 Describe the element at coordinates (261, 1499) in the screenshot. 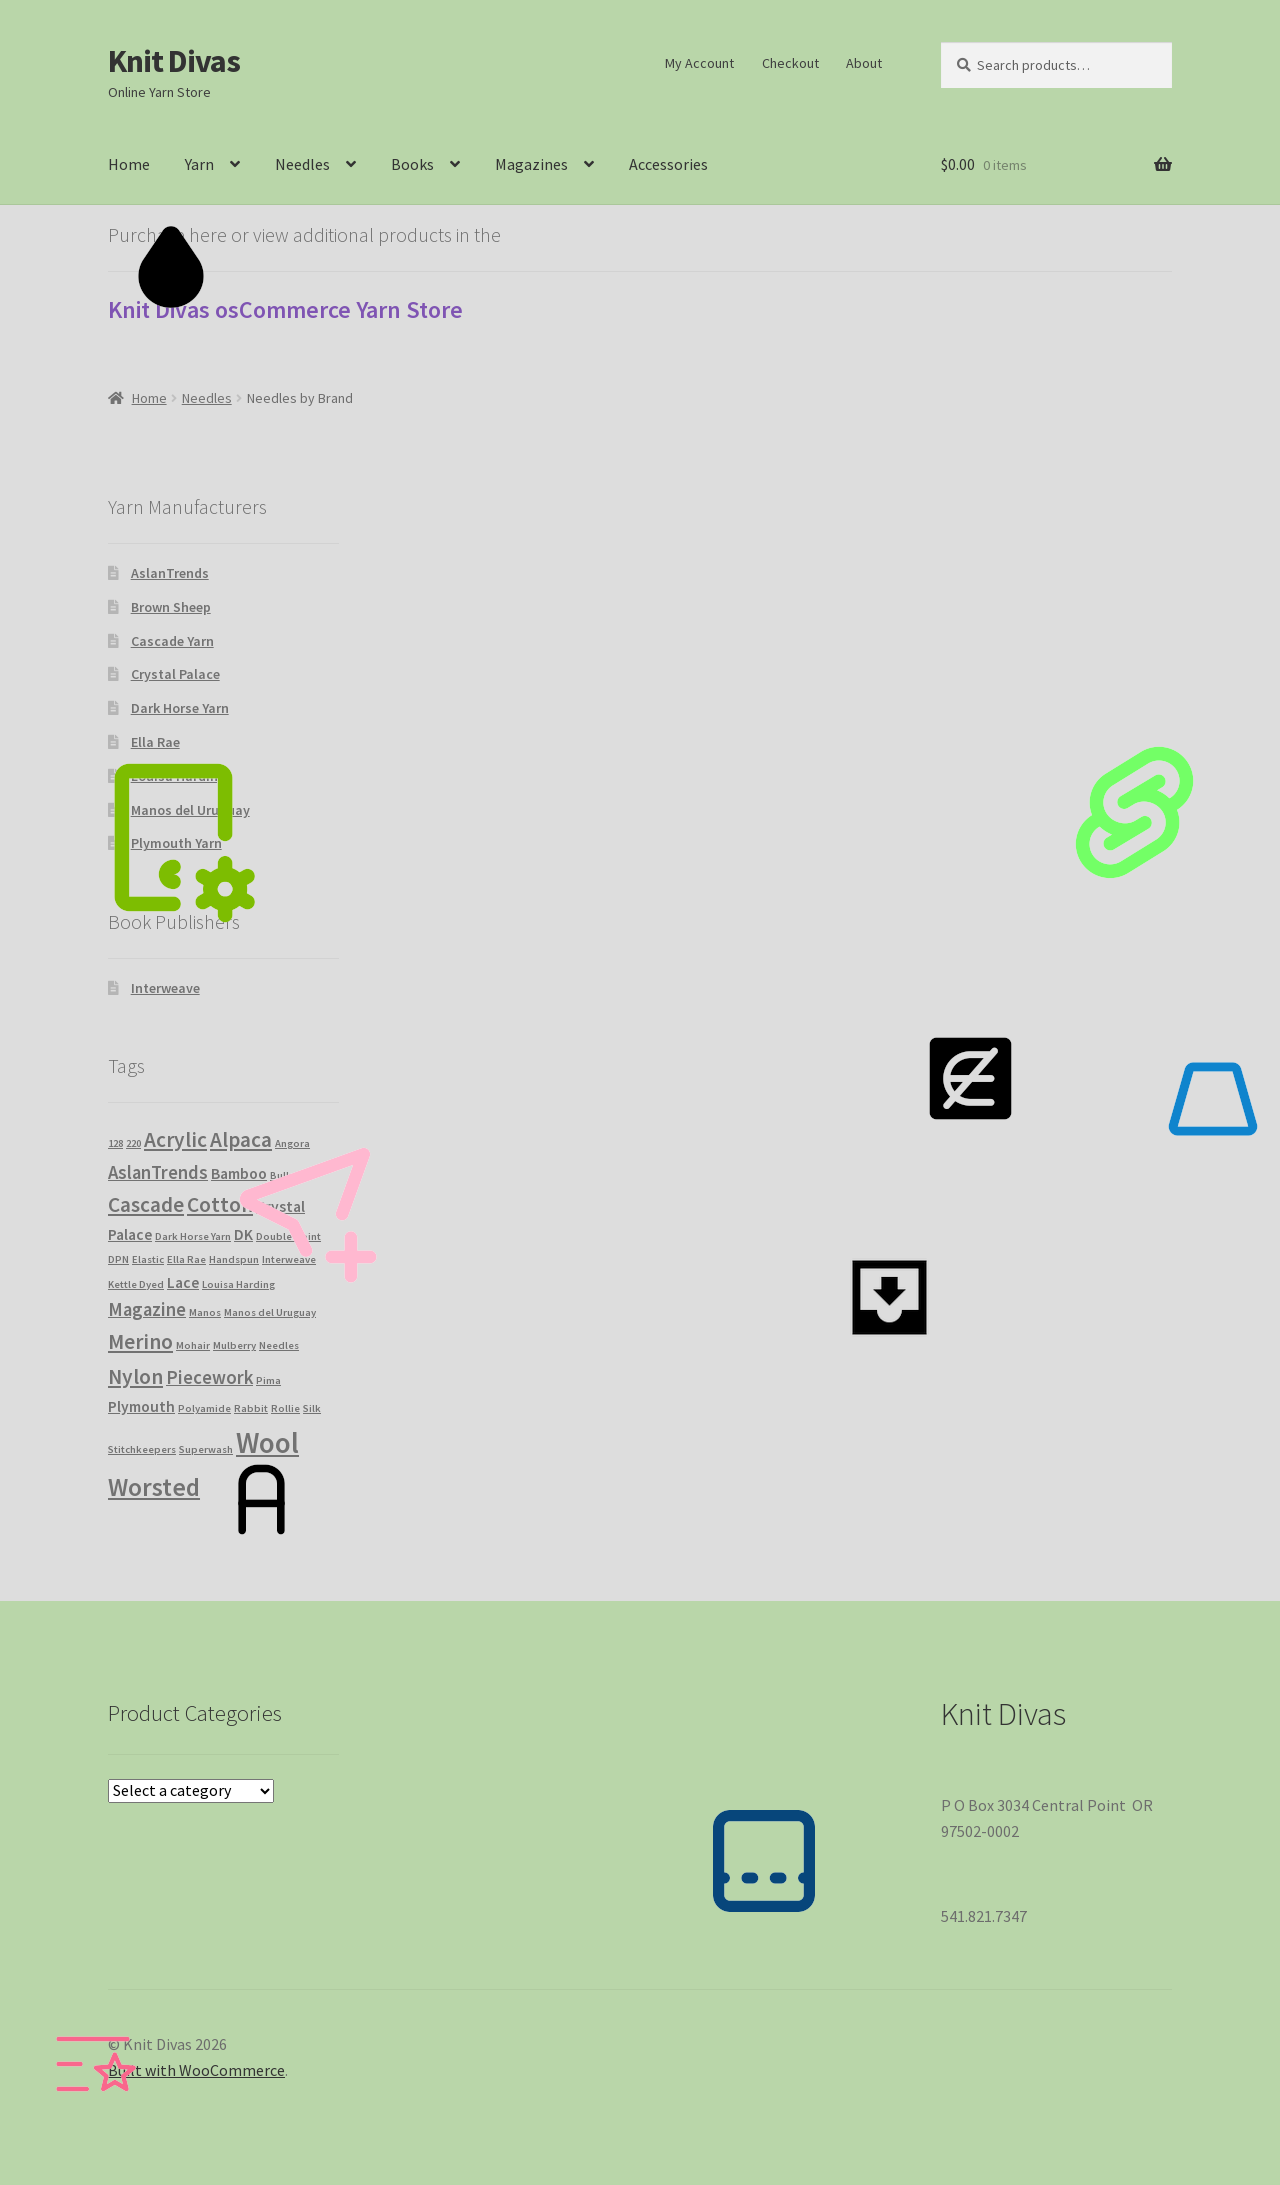

I see `select font or text formatting options` at that location.